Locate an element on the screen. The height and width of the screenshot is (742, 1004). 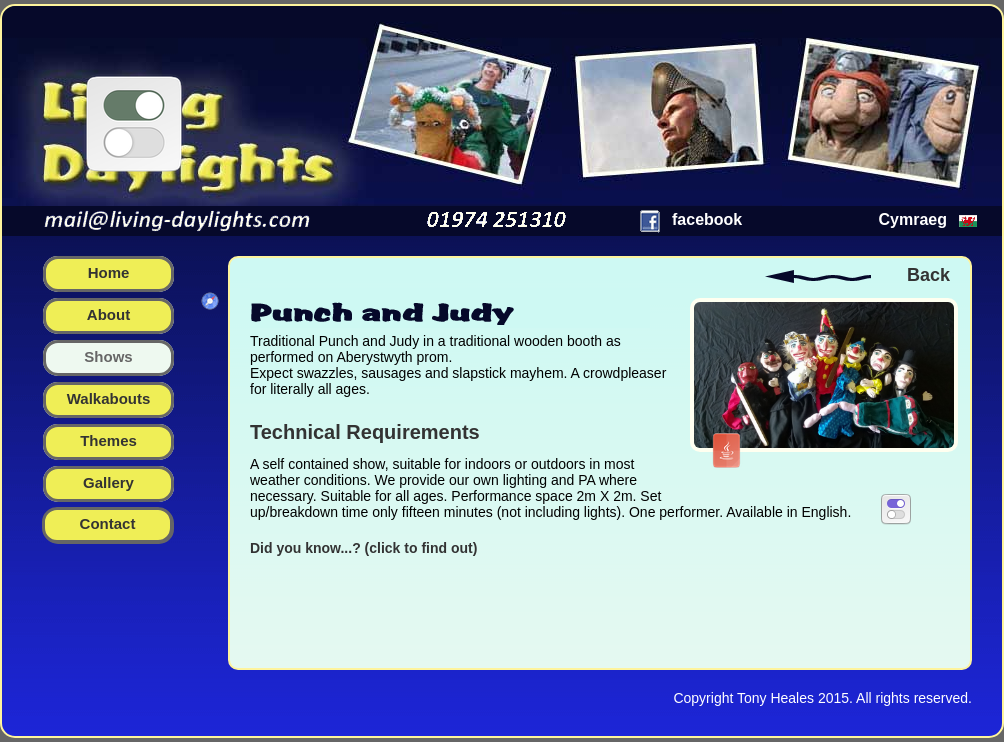
open gnome tweaks to customize desktop settings is located at coordinates (896, 509).